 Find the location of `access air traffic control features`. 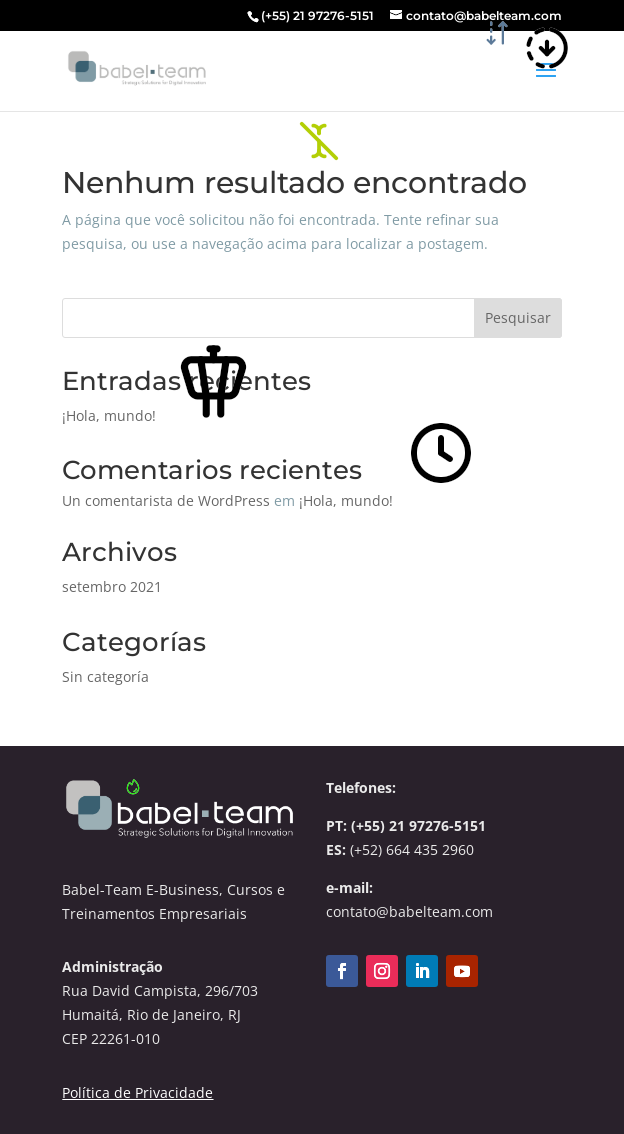

access air traffic control features is located at coordinates (213, 381).